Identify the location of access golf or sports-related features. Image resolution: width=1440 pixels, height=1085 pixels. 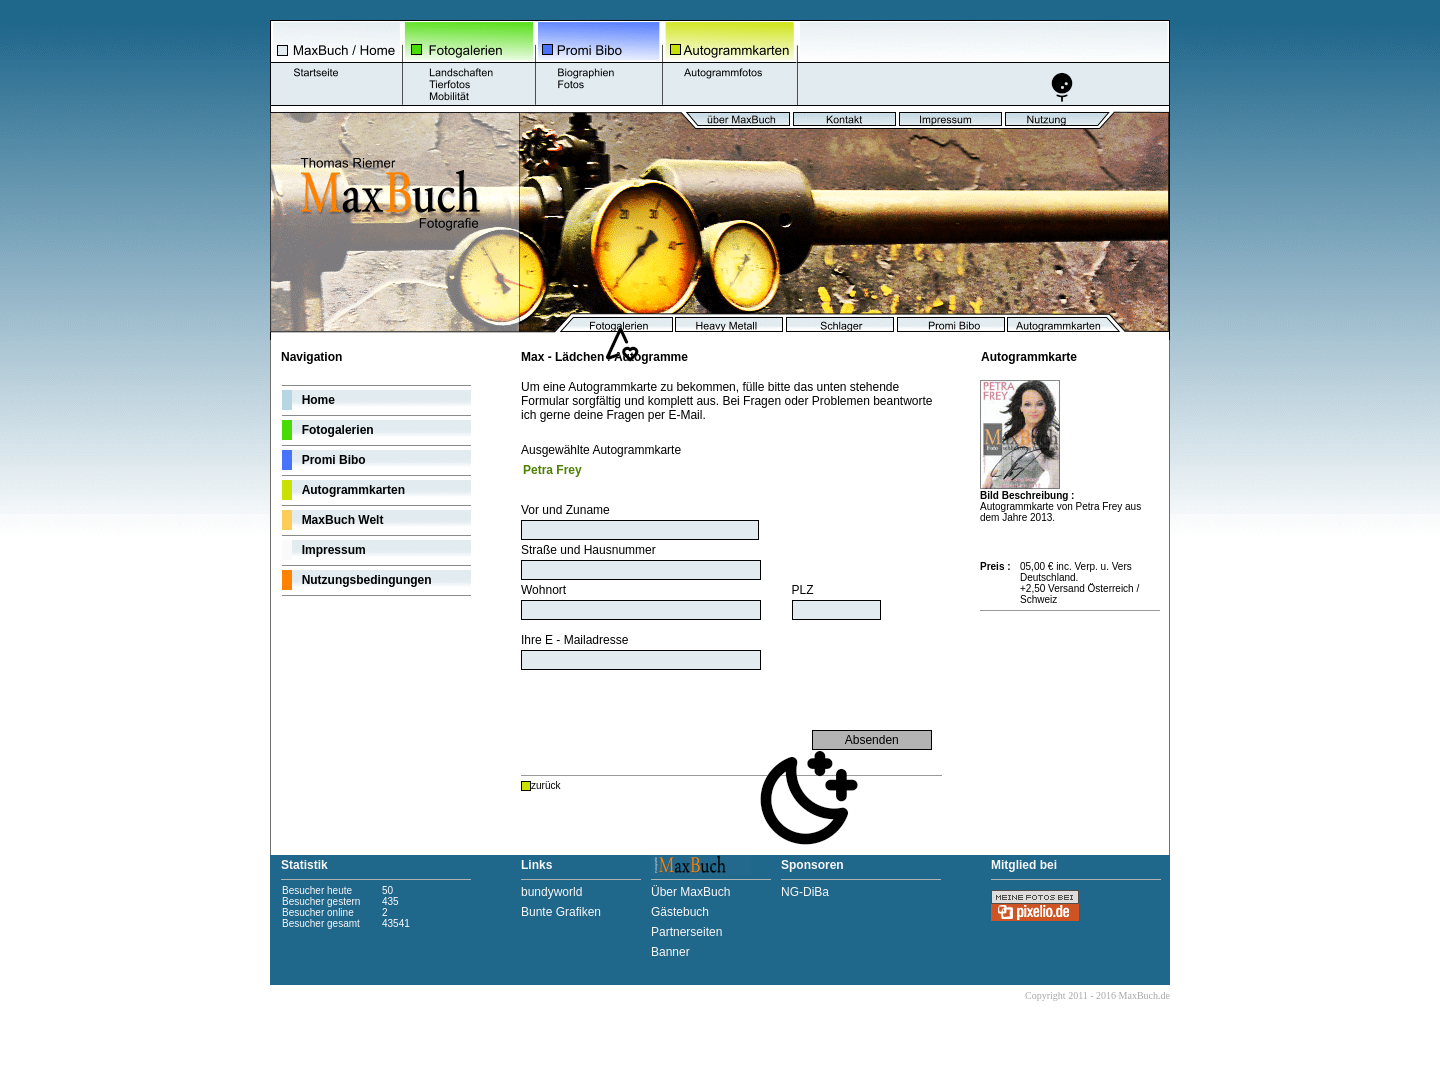
(1062, 87).